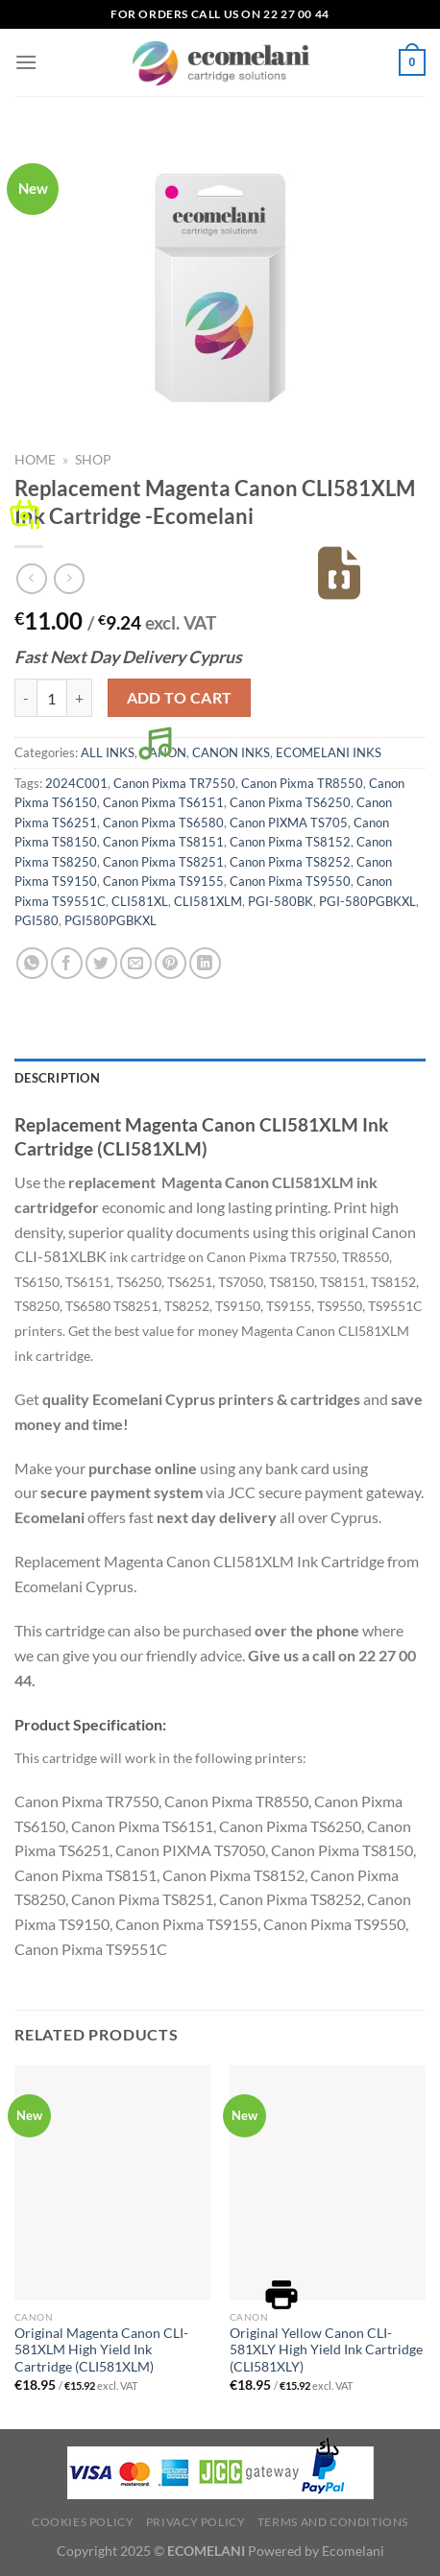 This screenshot has width=440, height=2576. I want to click on access music library or audio files, so click(155, 743).